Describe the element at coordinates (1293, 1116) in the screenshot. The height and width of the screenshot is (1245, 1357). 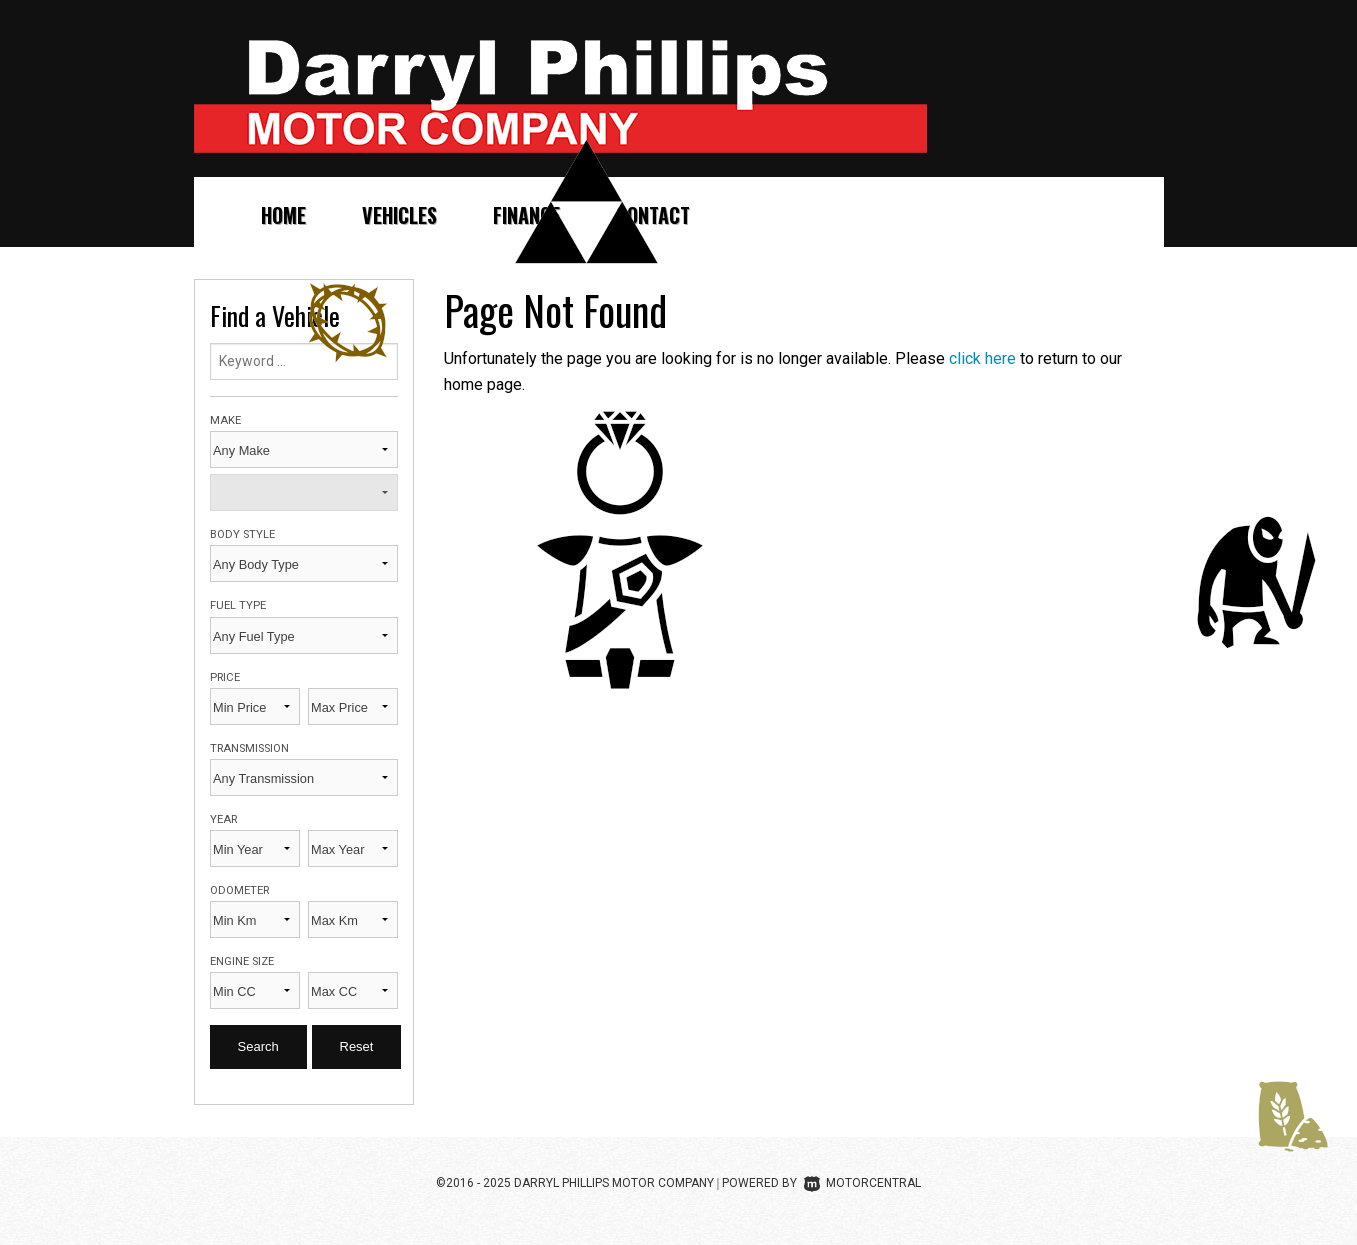
I see `indicates grain or wheat ingredient` at that location.